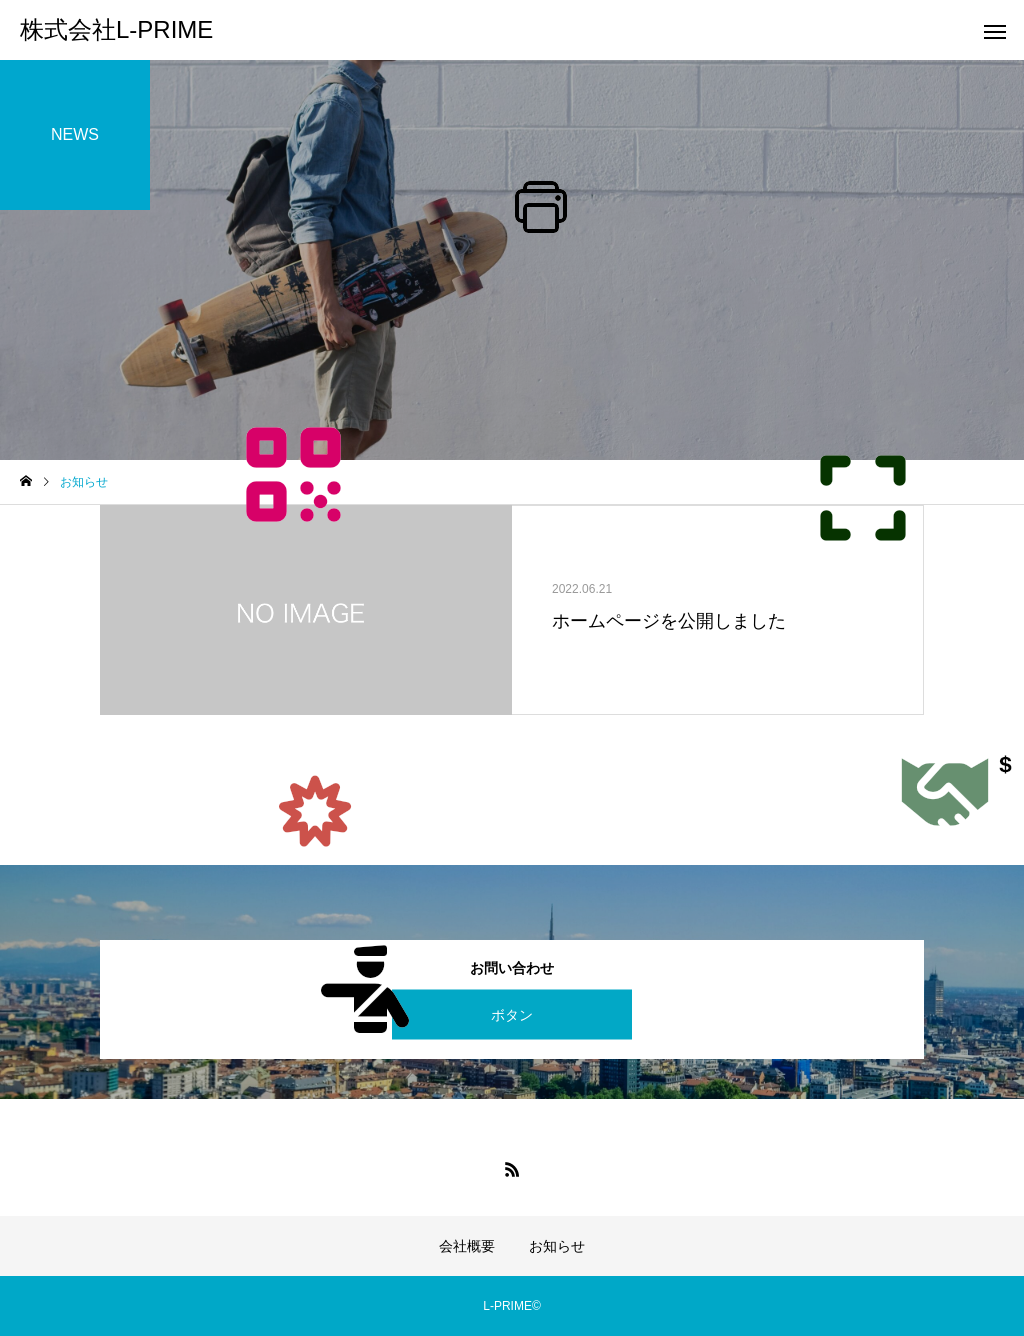  What do you see at coordinates (945, 792) in the screenshot?
I see `initiate a partnership or collaboration` at bounding box center [945, 792].